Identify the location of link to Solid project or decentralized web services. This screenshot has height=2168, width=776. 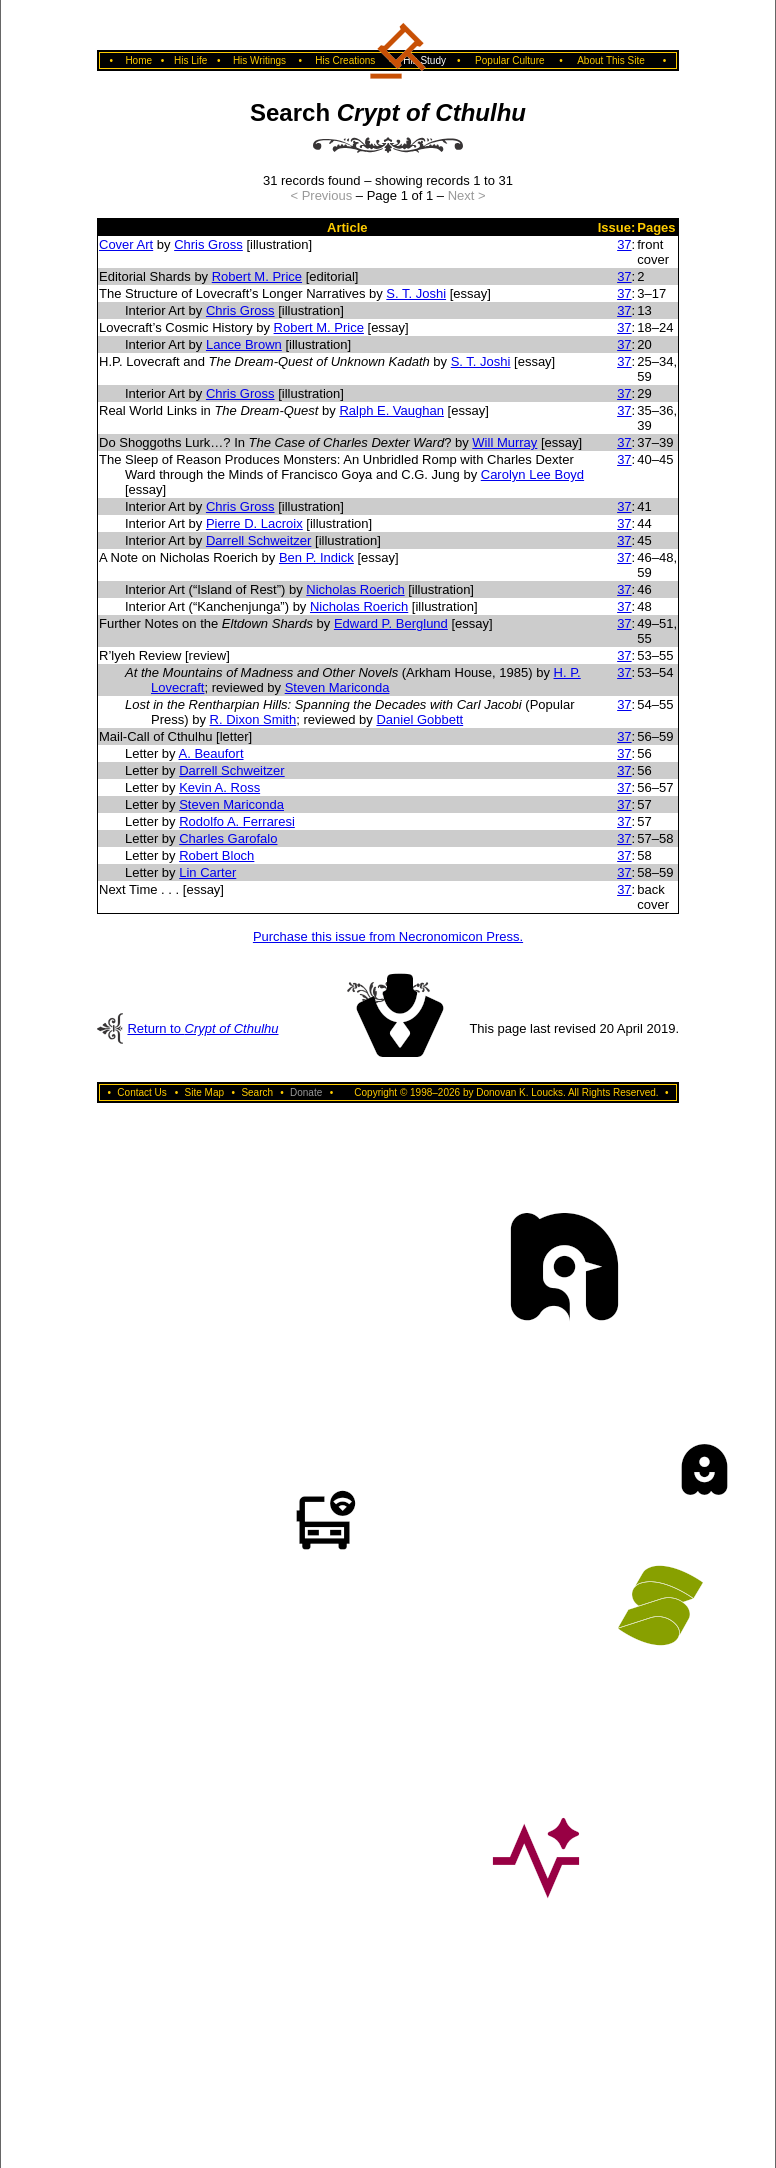
(660, 1605).